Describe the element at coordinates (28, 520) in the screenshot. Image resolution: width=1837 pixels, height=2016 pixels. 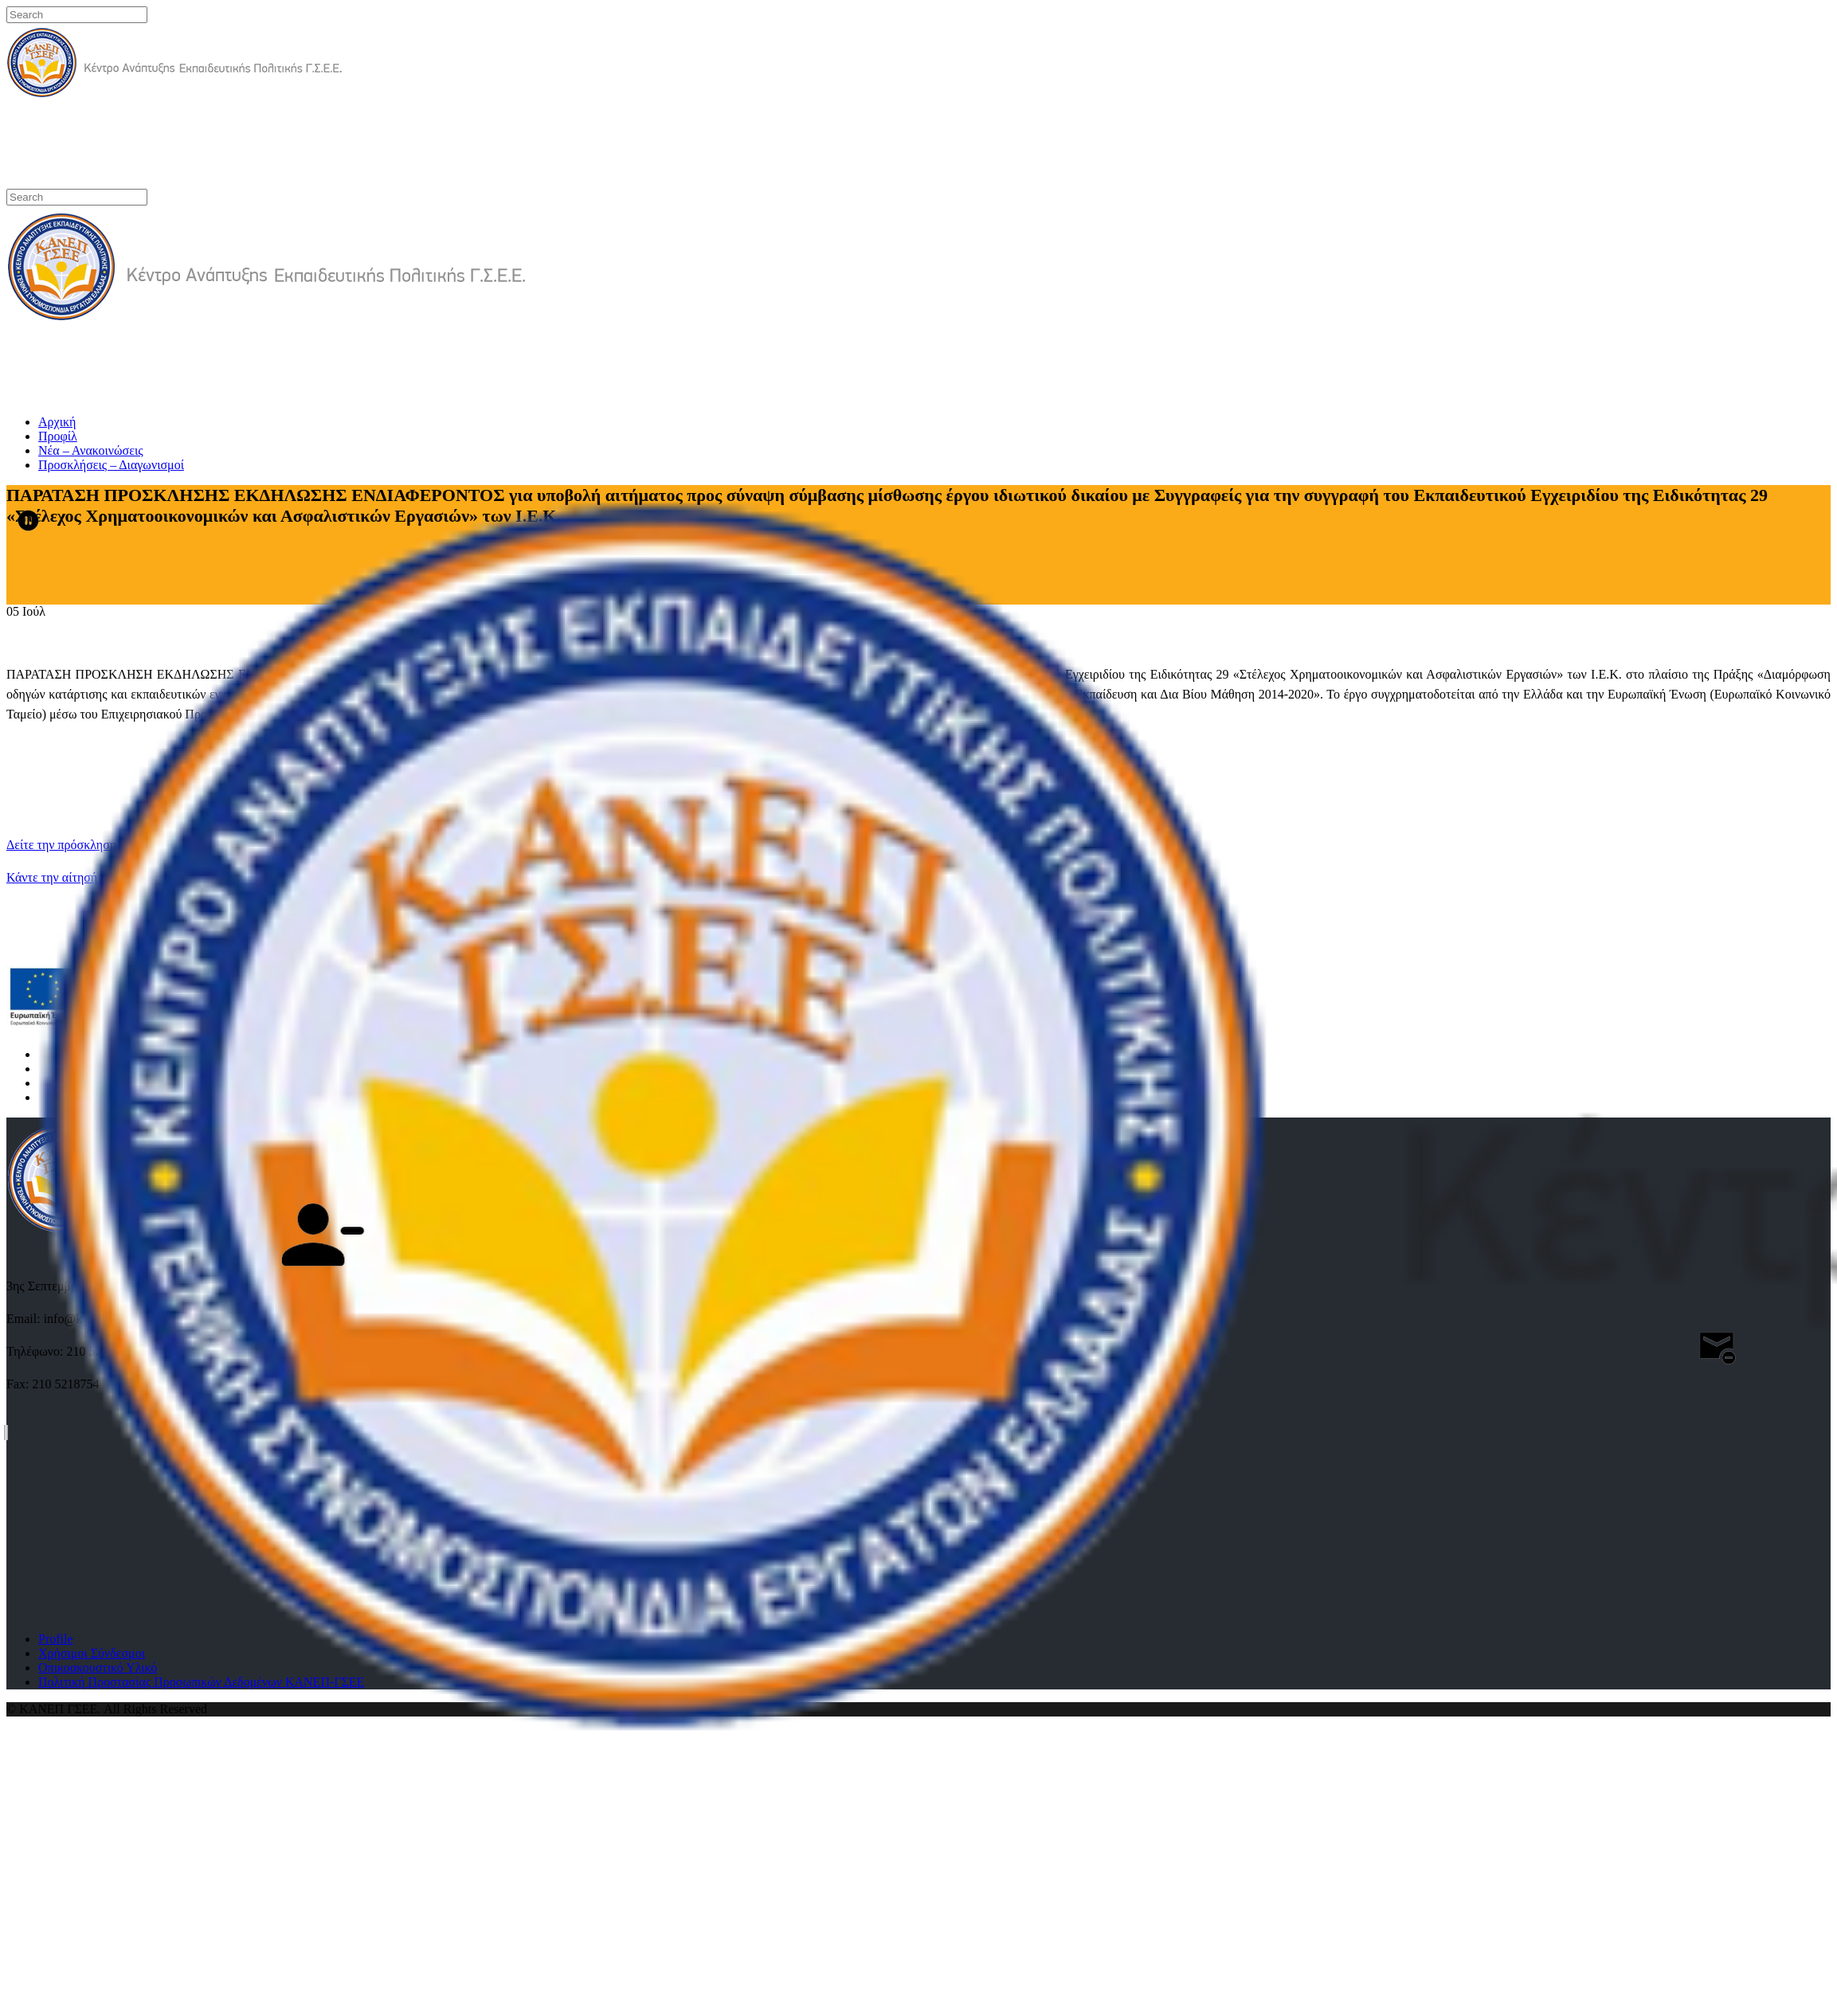
I see `pause media playback` at that location.